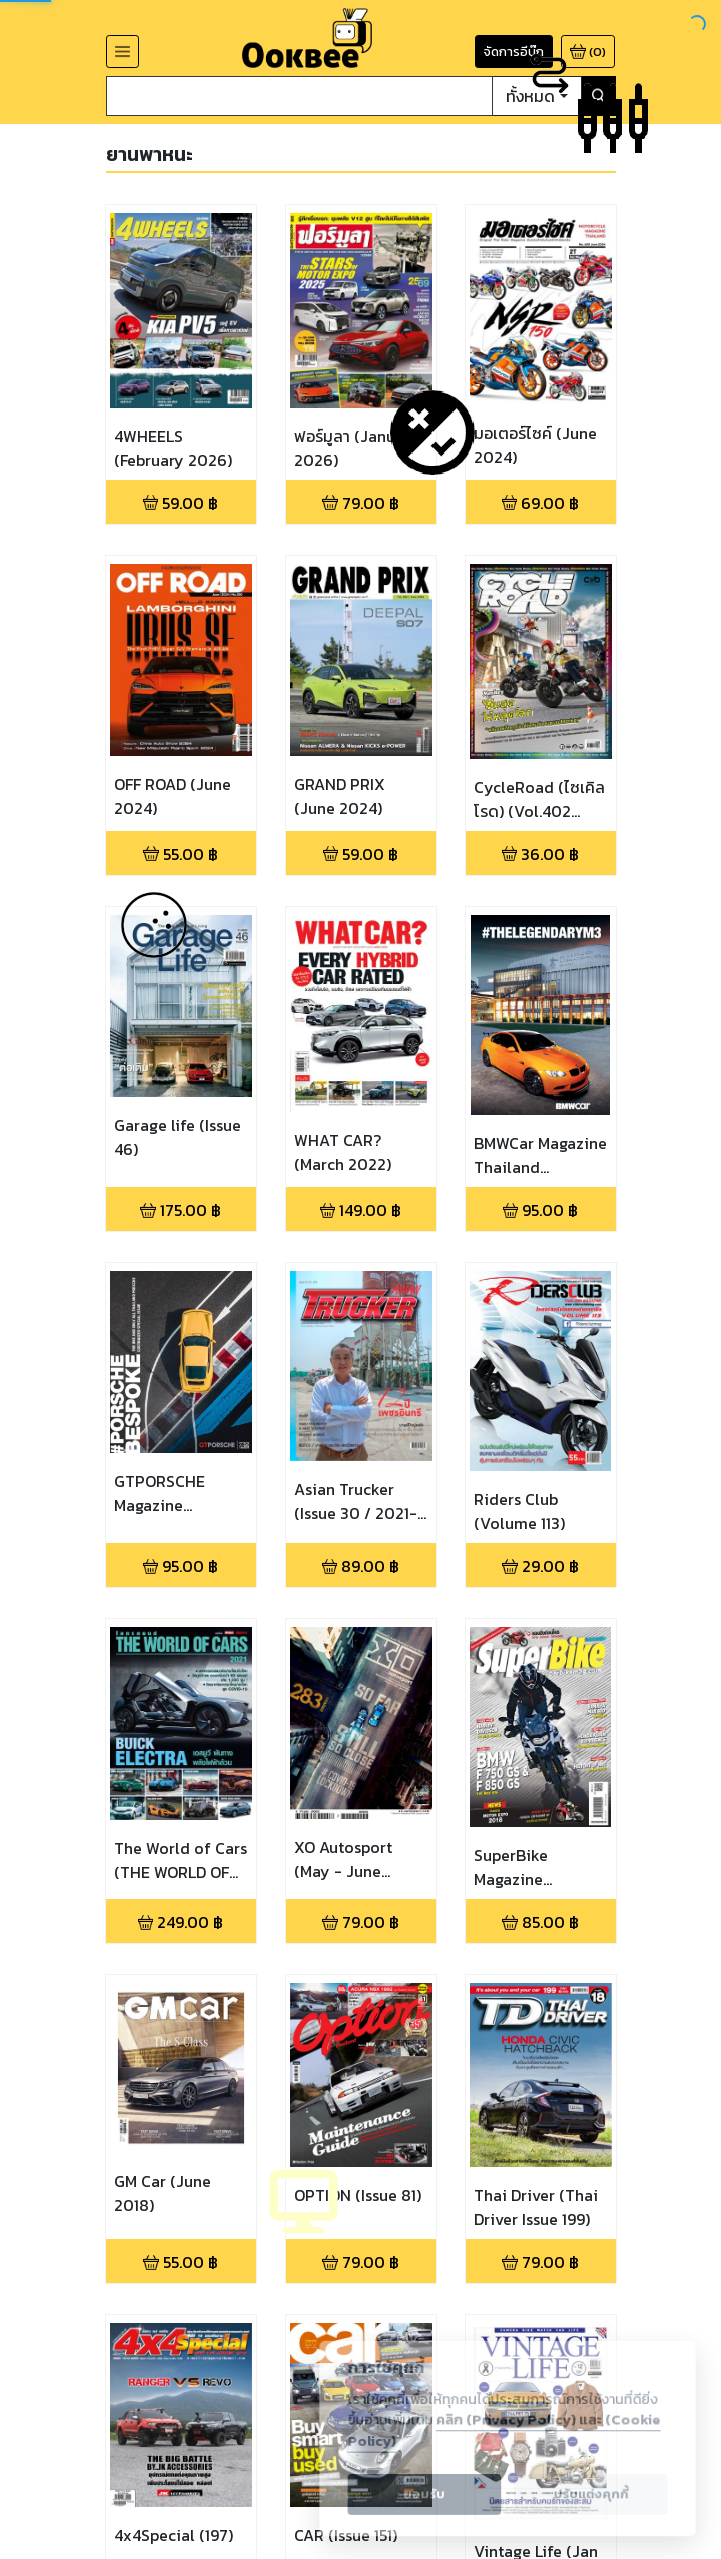 The width and height of the screenshot is (721, 2559). What do you see at coordinates (549, 72) in the screenshot?
I see `indicates an s-turn right in navigation directions` at bounding box center [549, 72].